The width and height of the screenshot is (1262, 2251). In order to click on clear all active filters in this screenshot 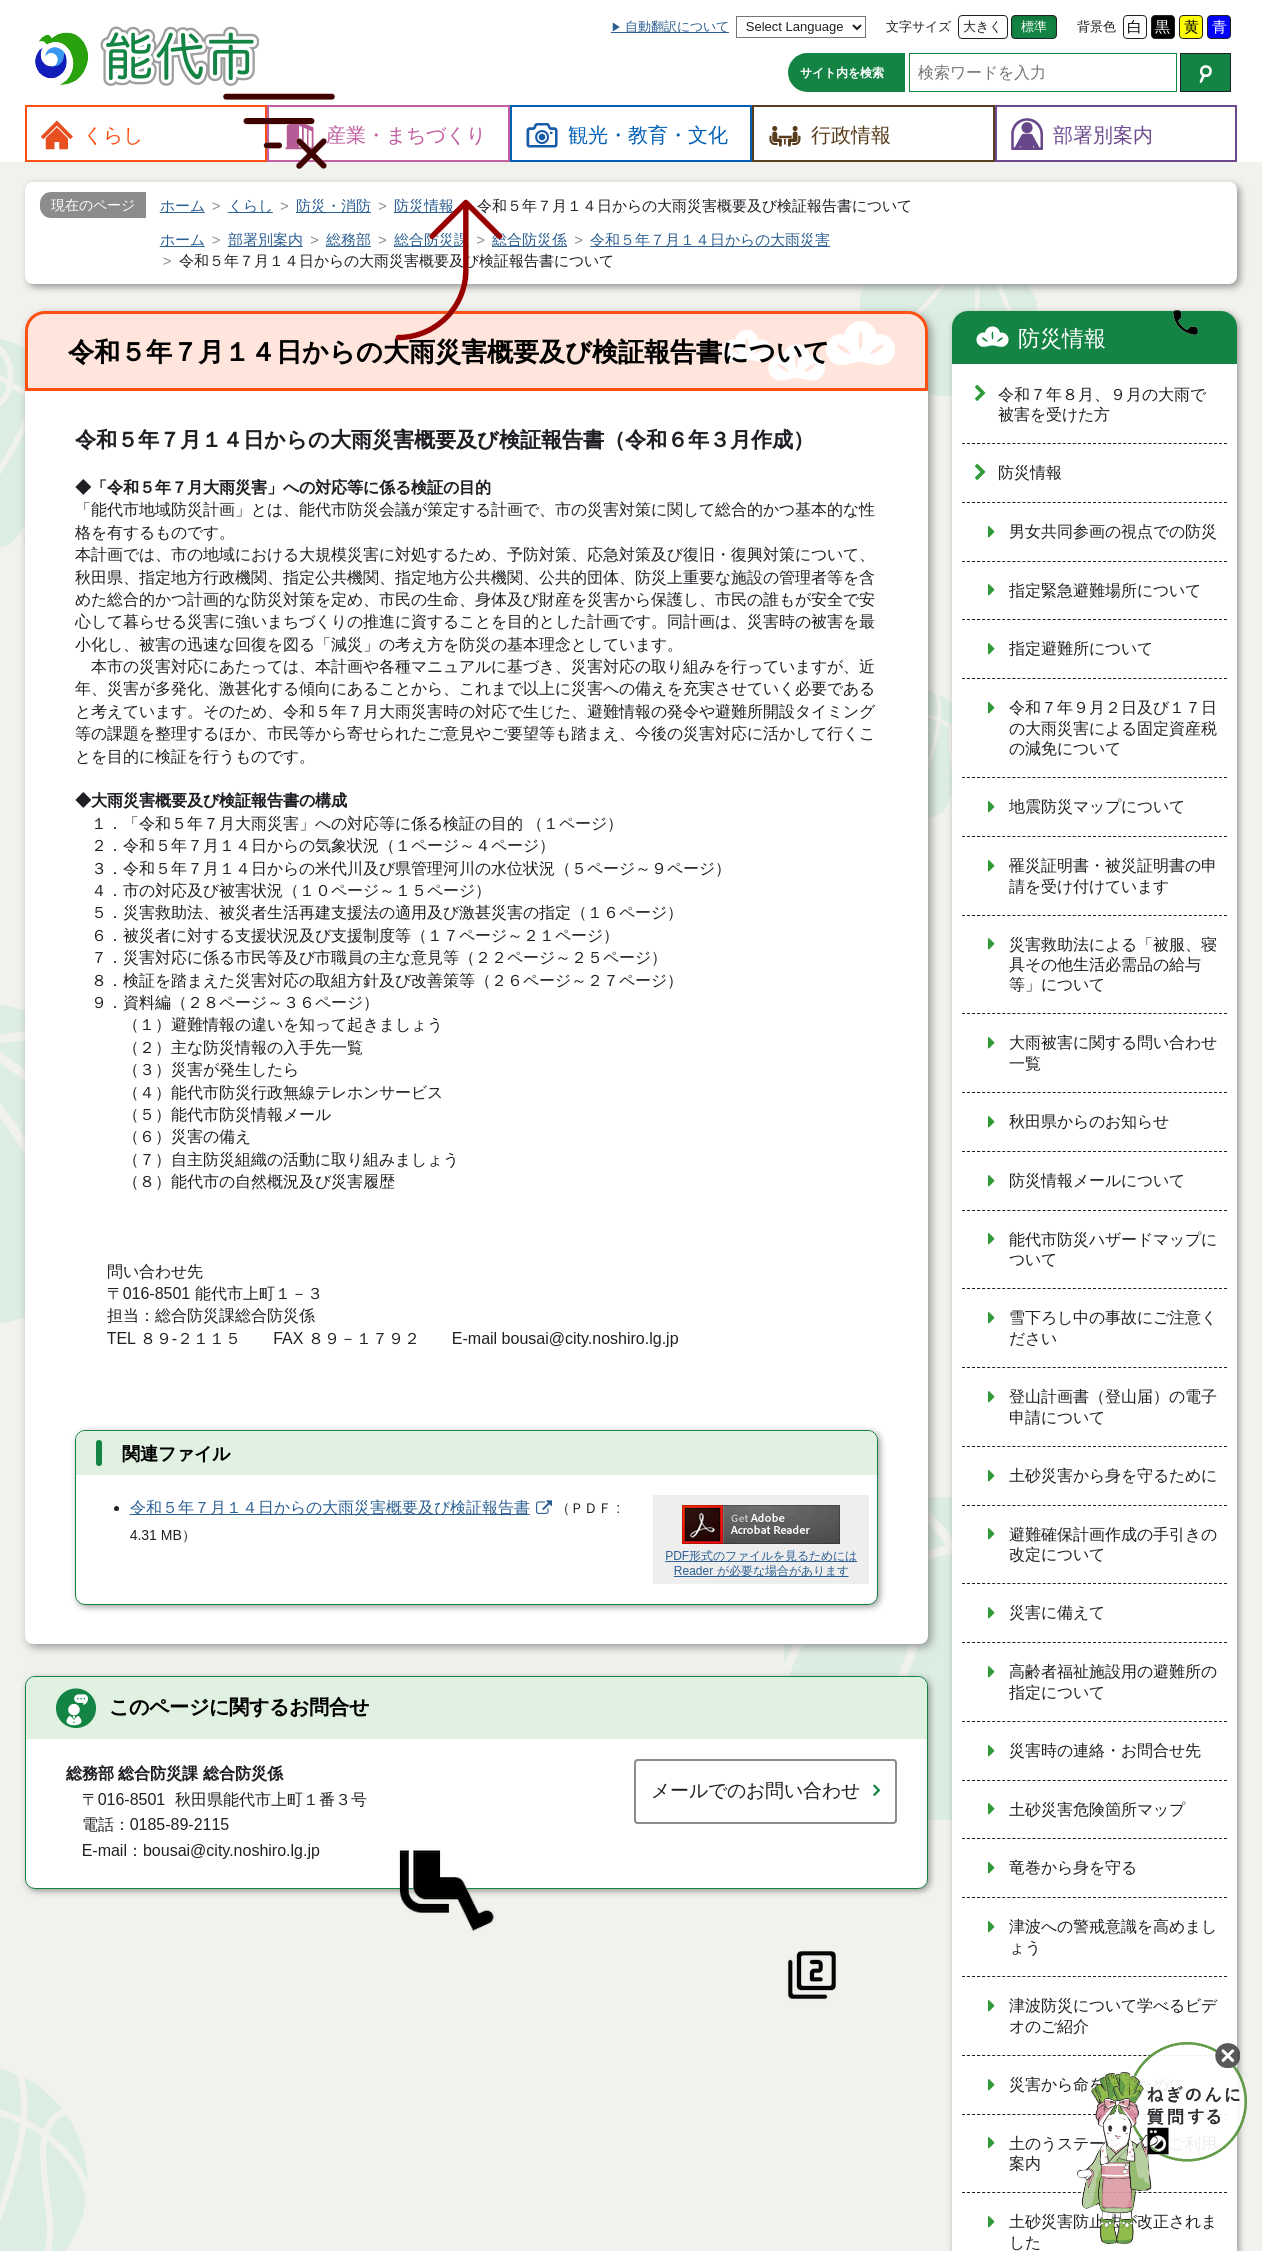, I will do `click(279, 117)`.